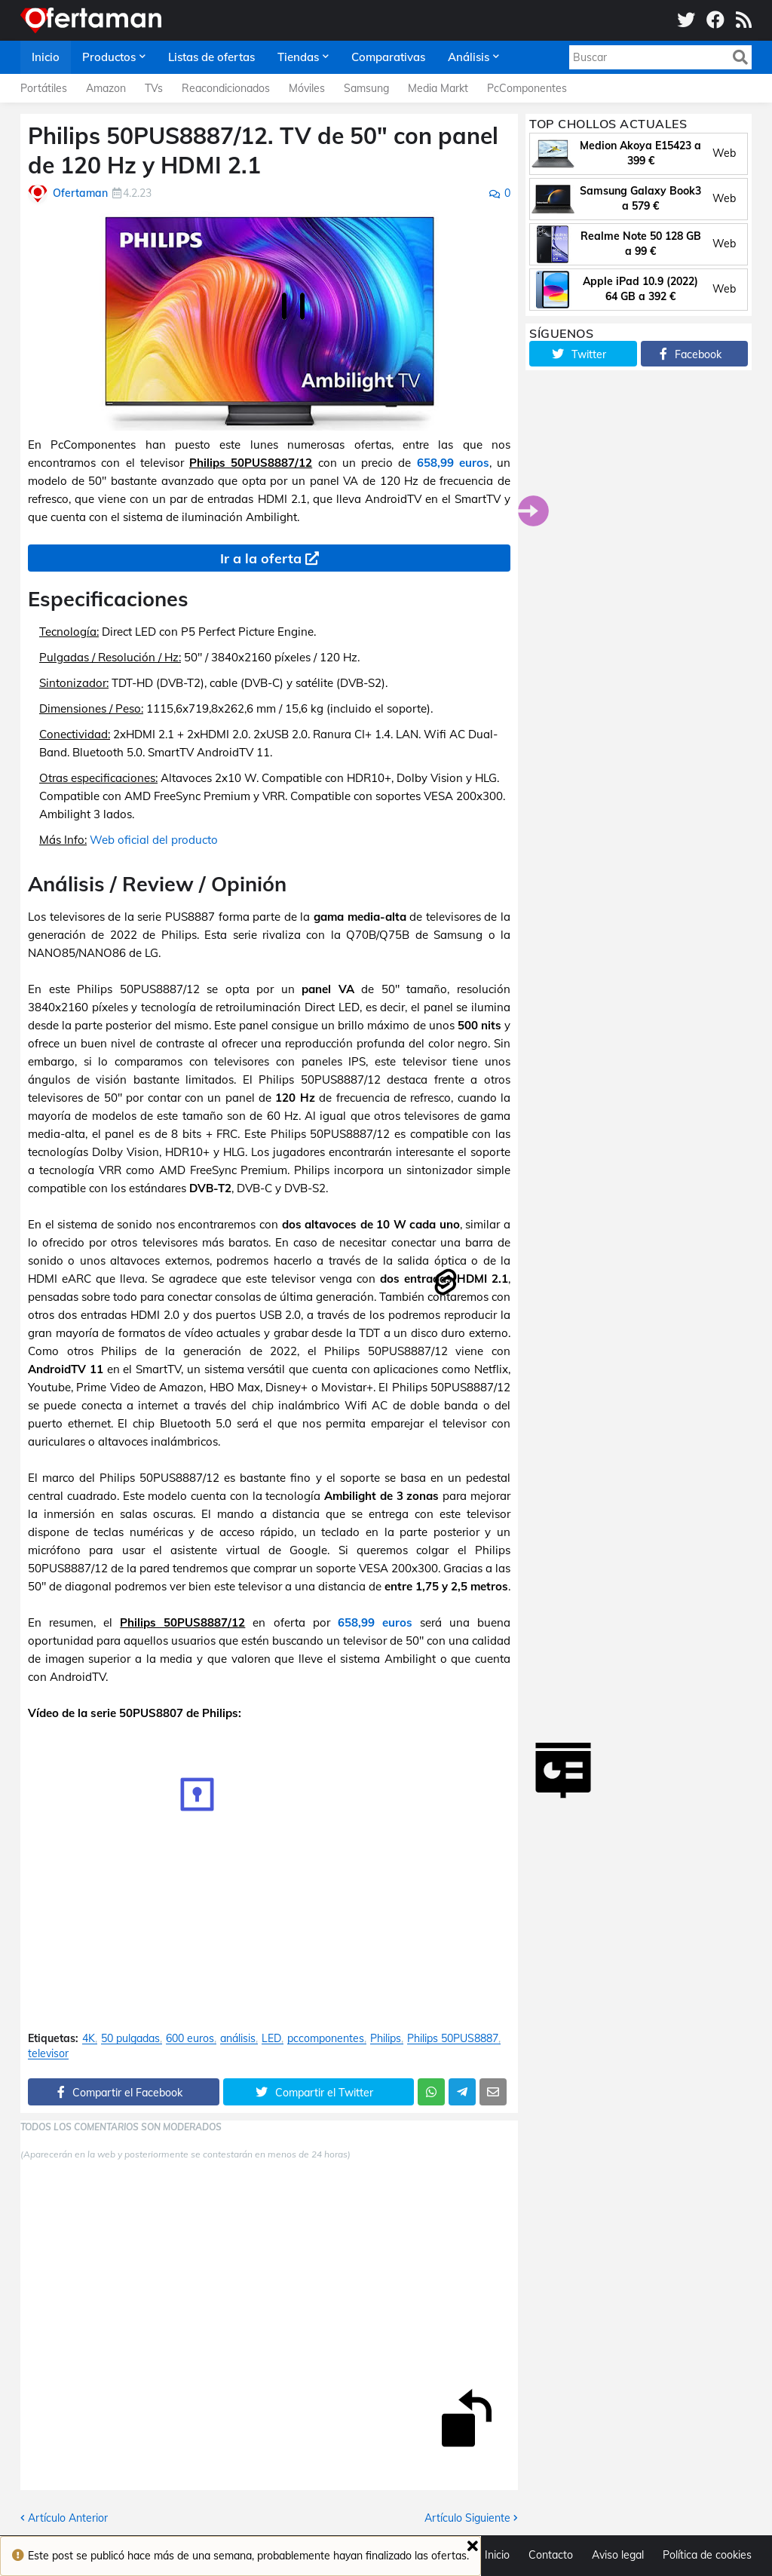  I want to click on log in to your account, so click(533, 511).